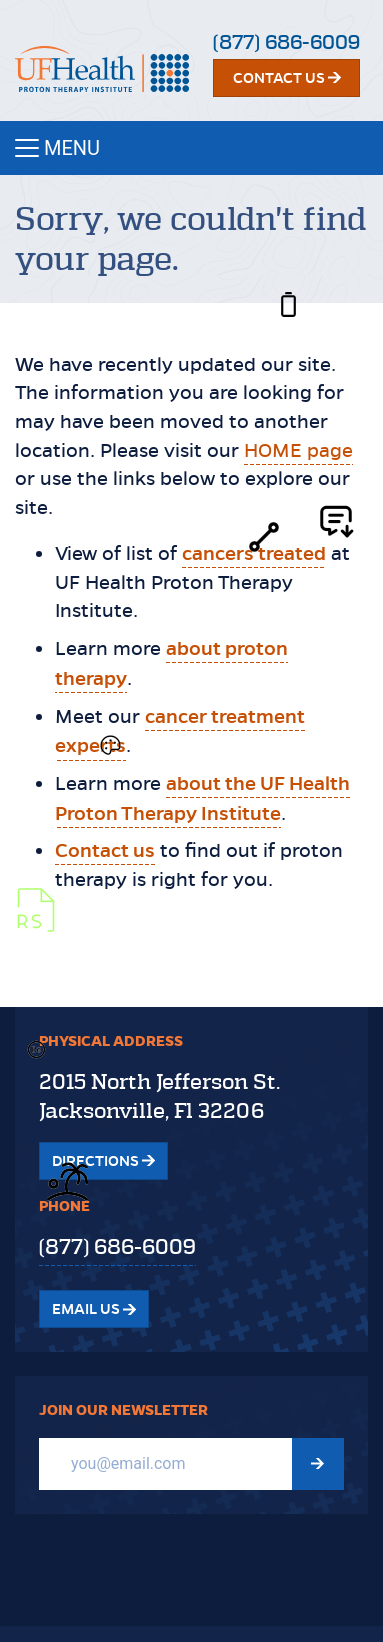  Describe the element at coordinates (36, 1049) in the screenshot. I see `visit Behance profile` at that location.